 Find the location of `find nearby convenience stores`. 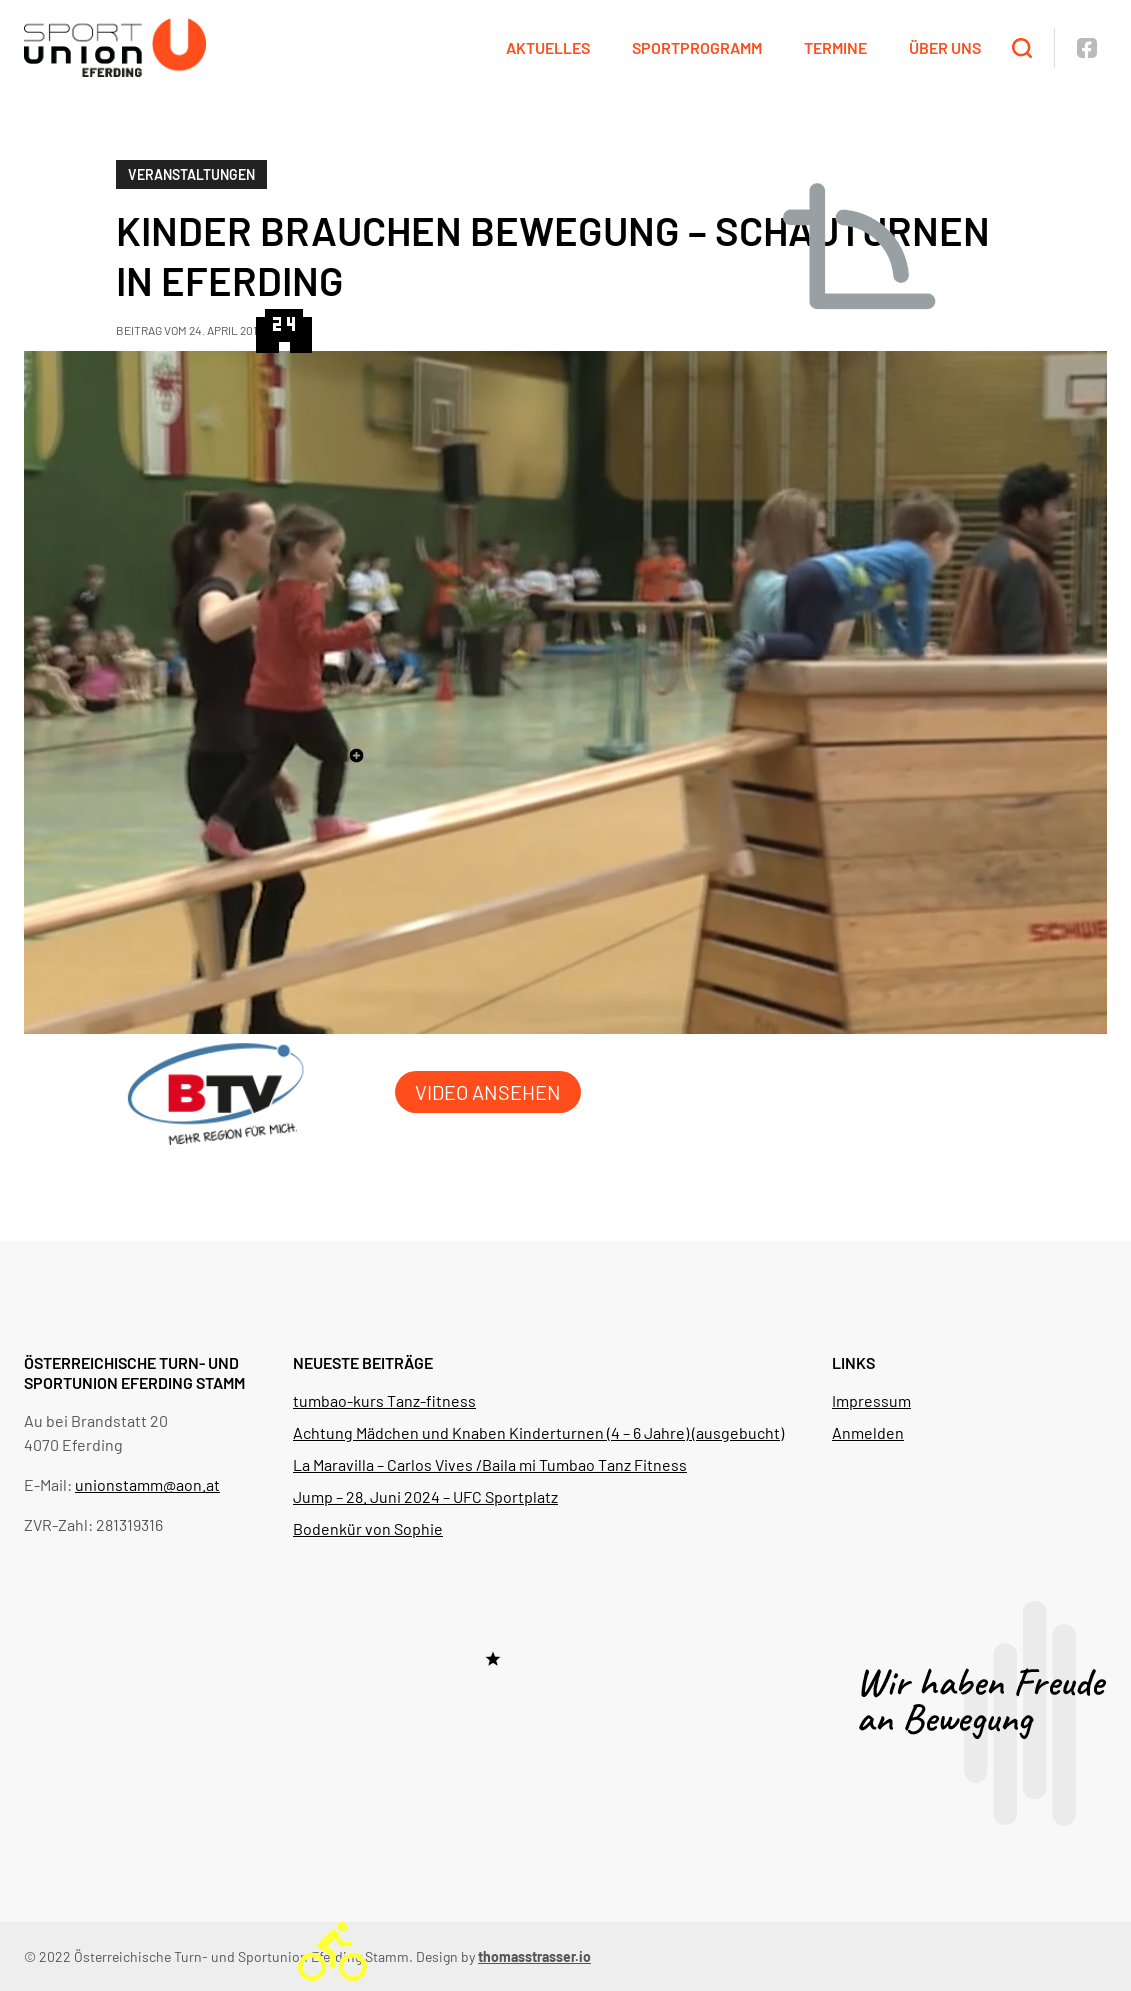

find nearby convenience stores is located at coordinates (284, 331).